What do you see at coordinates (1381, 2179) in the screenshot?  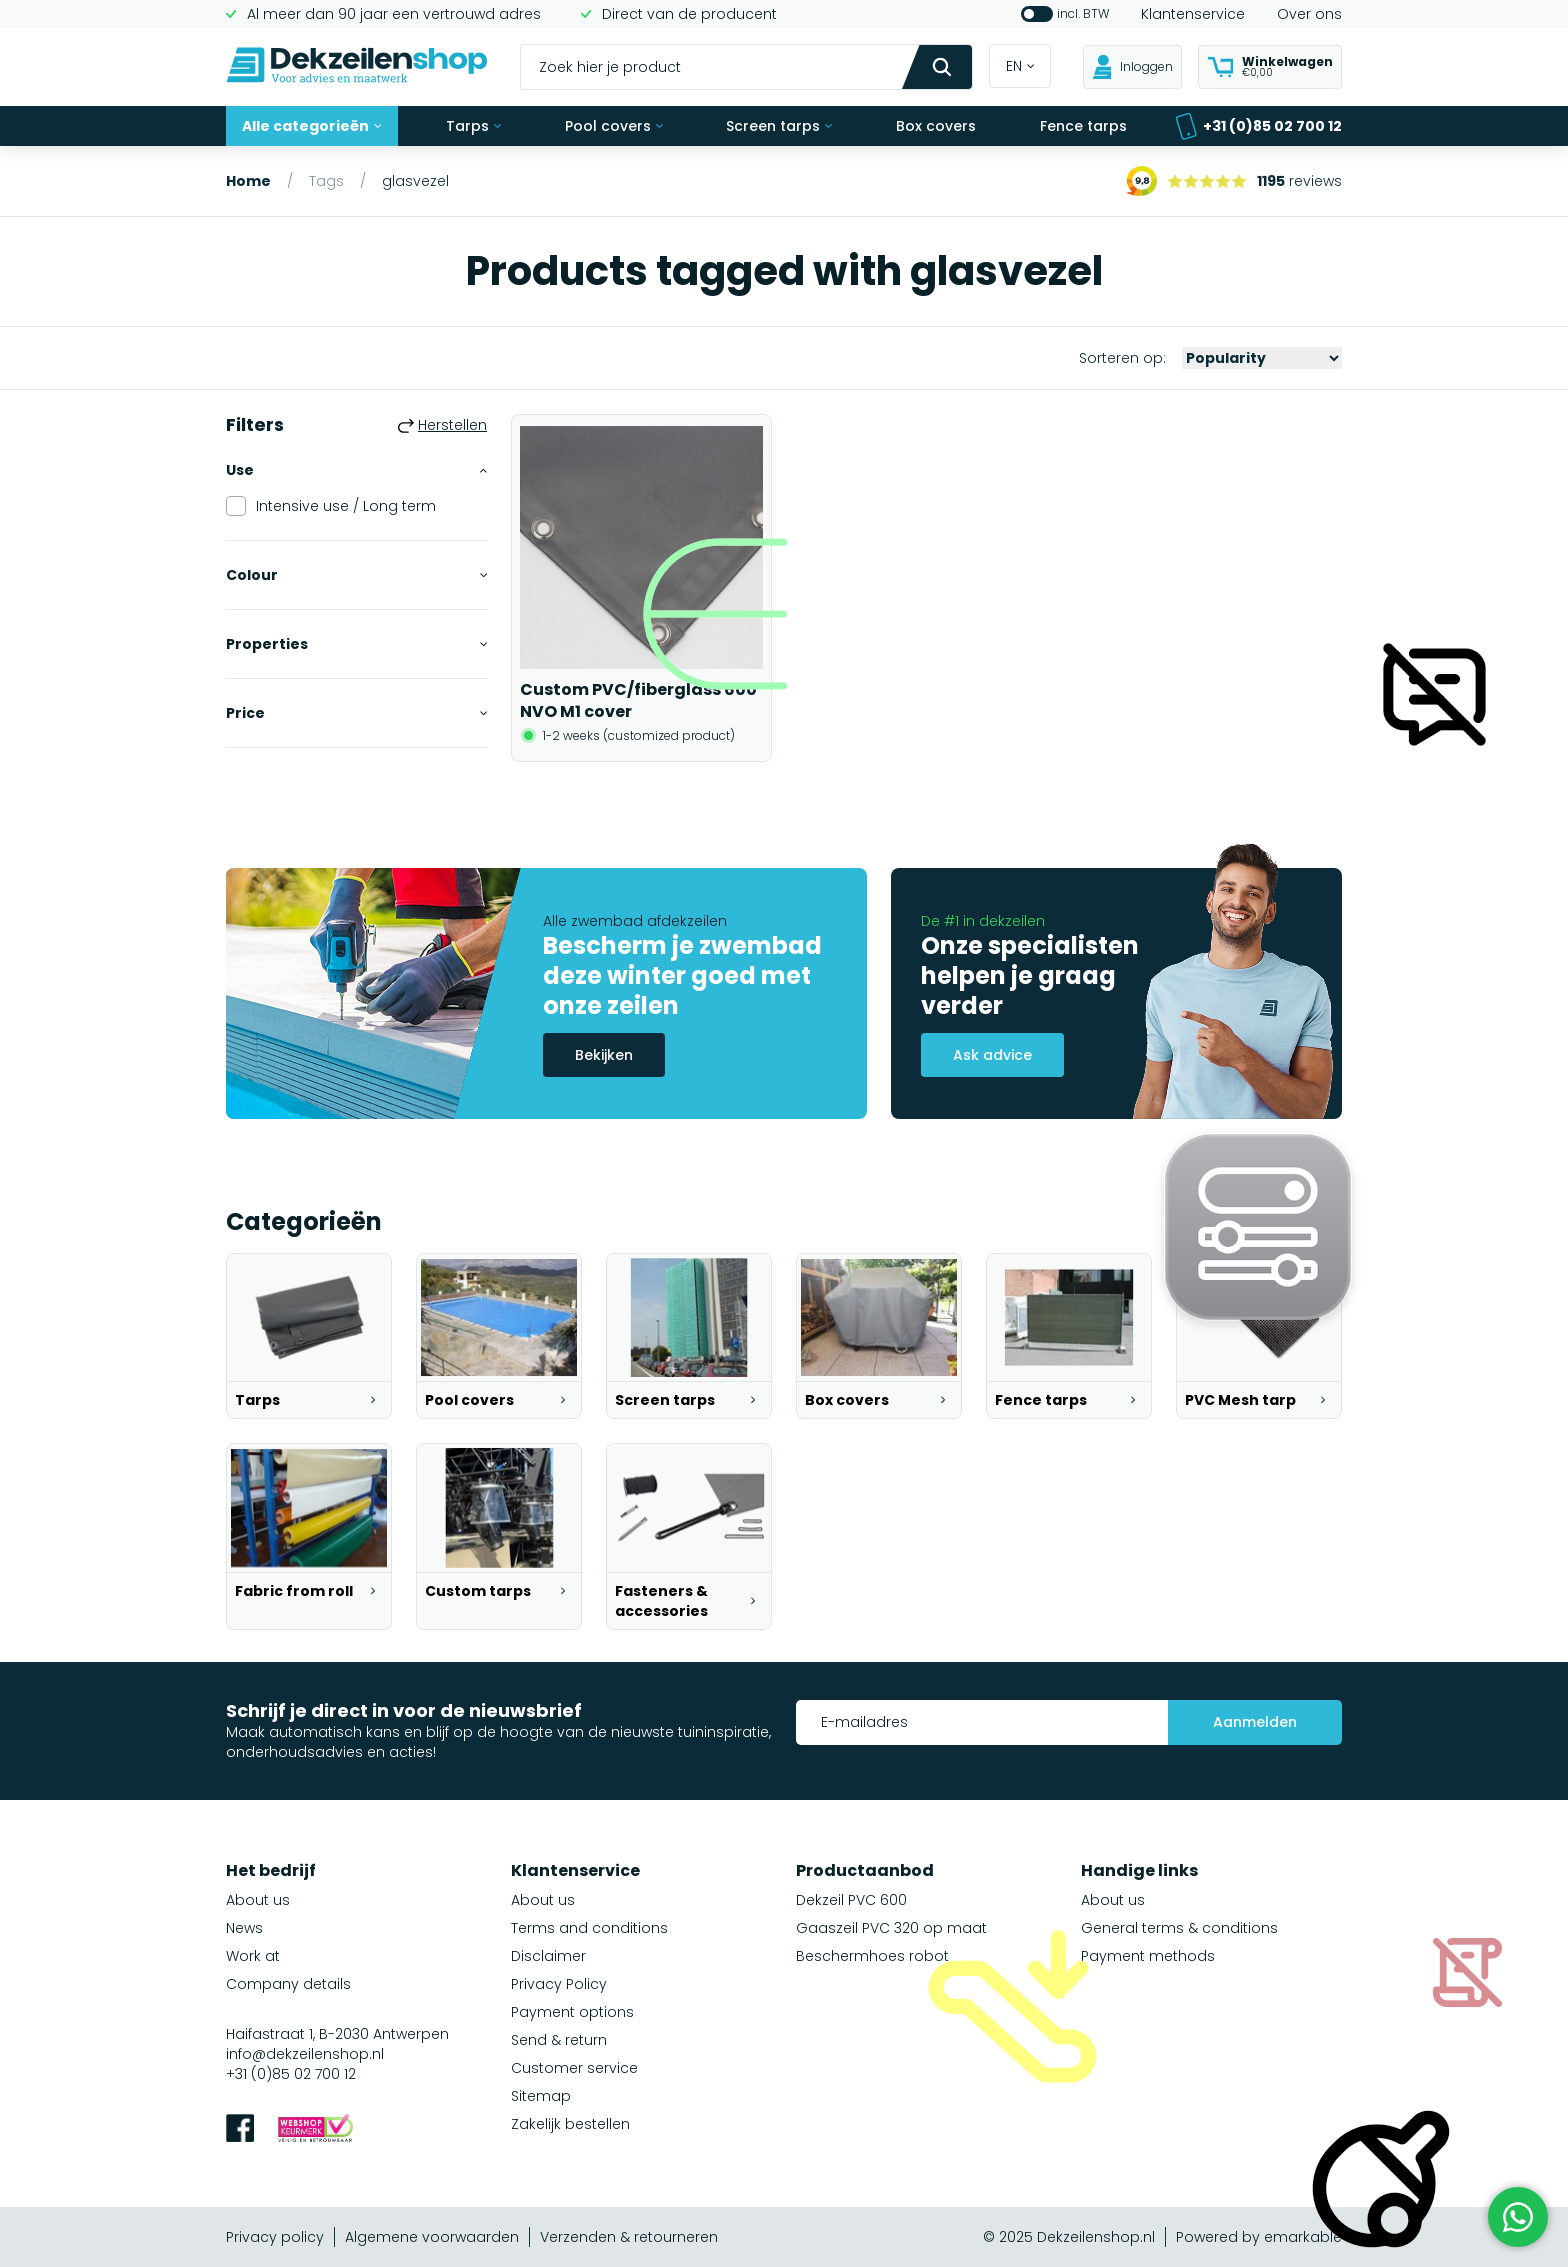 I see `access table tennis or ping pong game` at bounding box center [1381, 2179].